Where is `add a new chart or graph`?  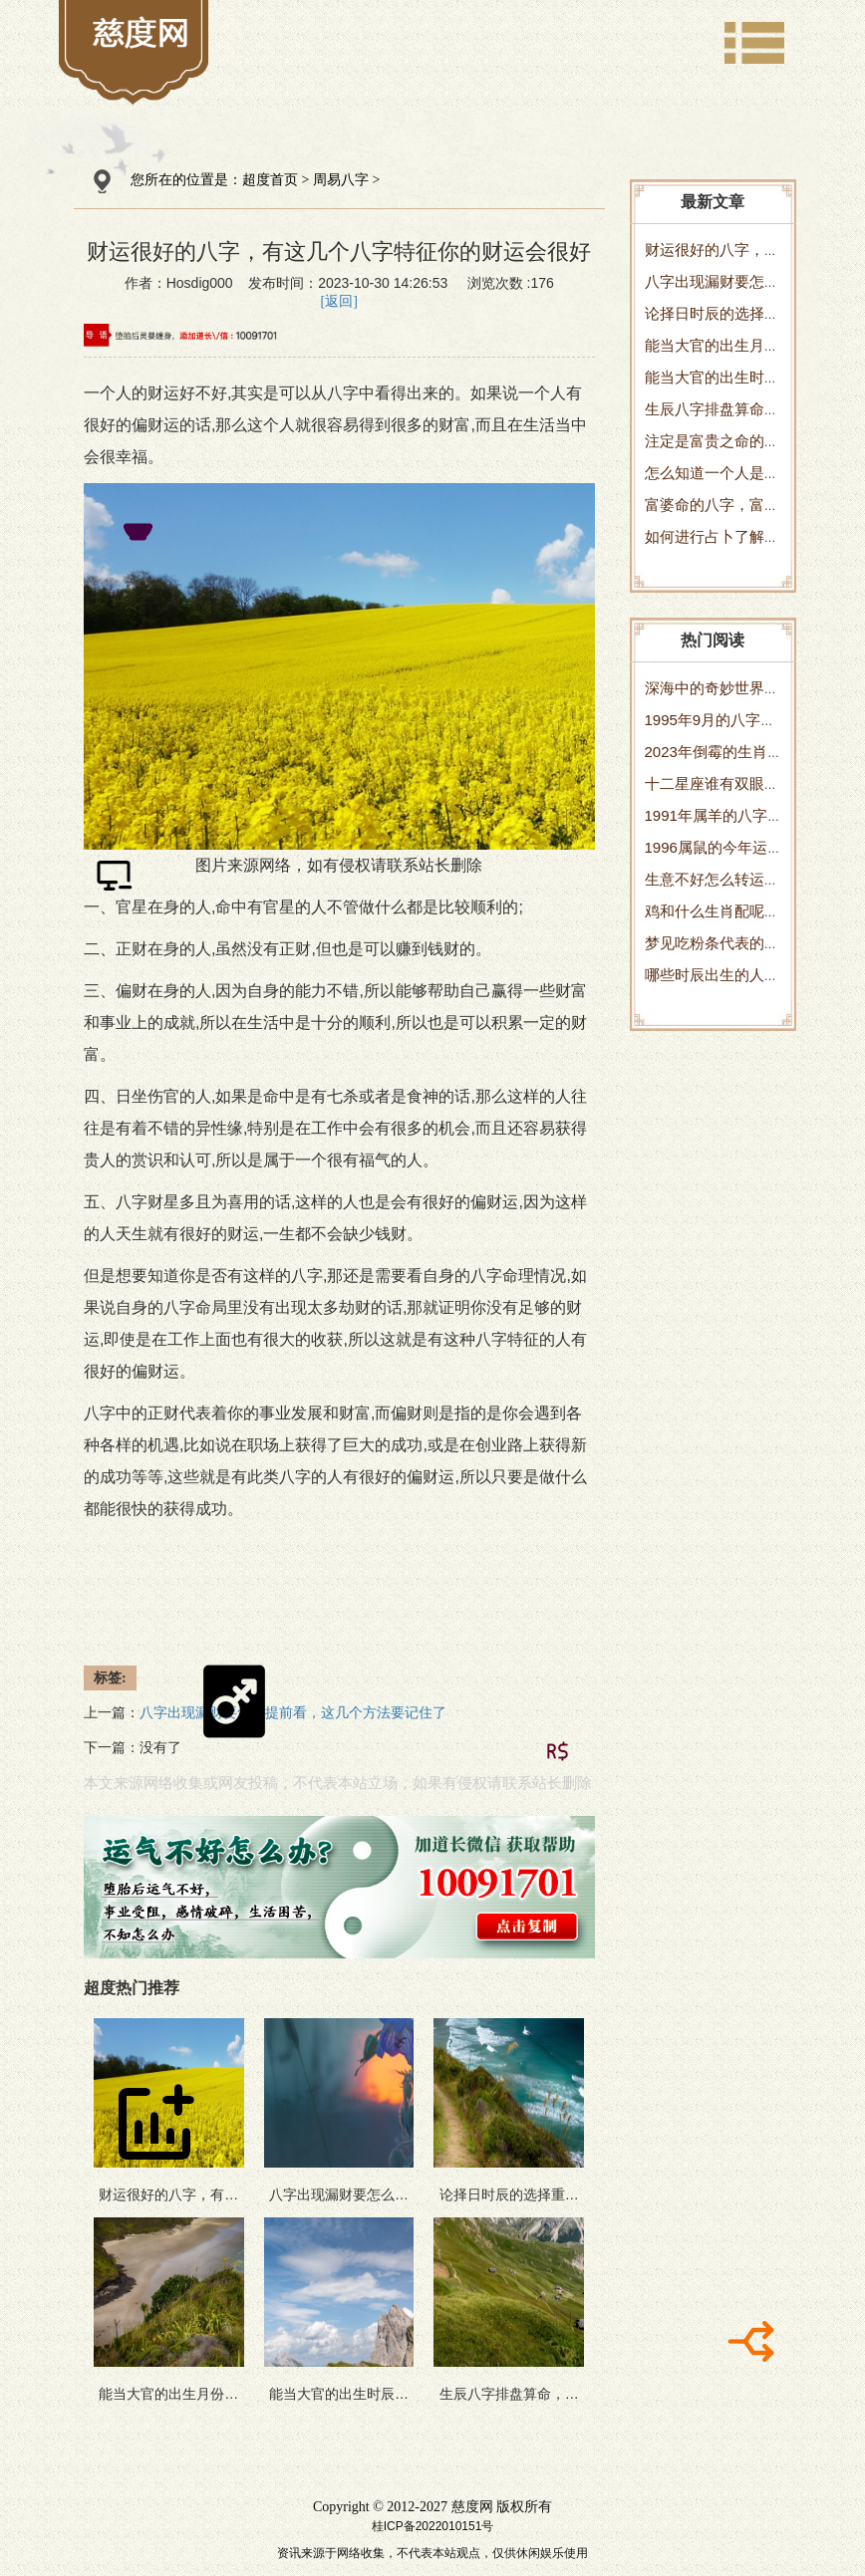
add a new chart or graph is located at coordinates (154, 2124).